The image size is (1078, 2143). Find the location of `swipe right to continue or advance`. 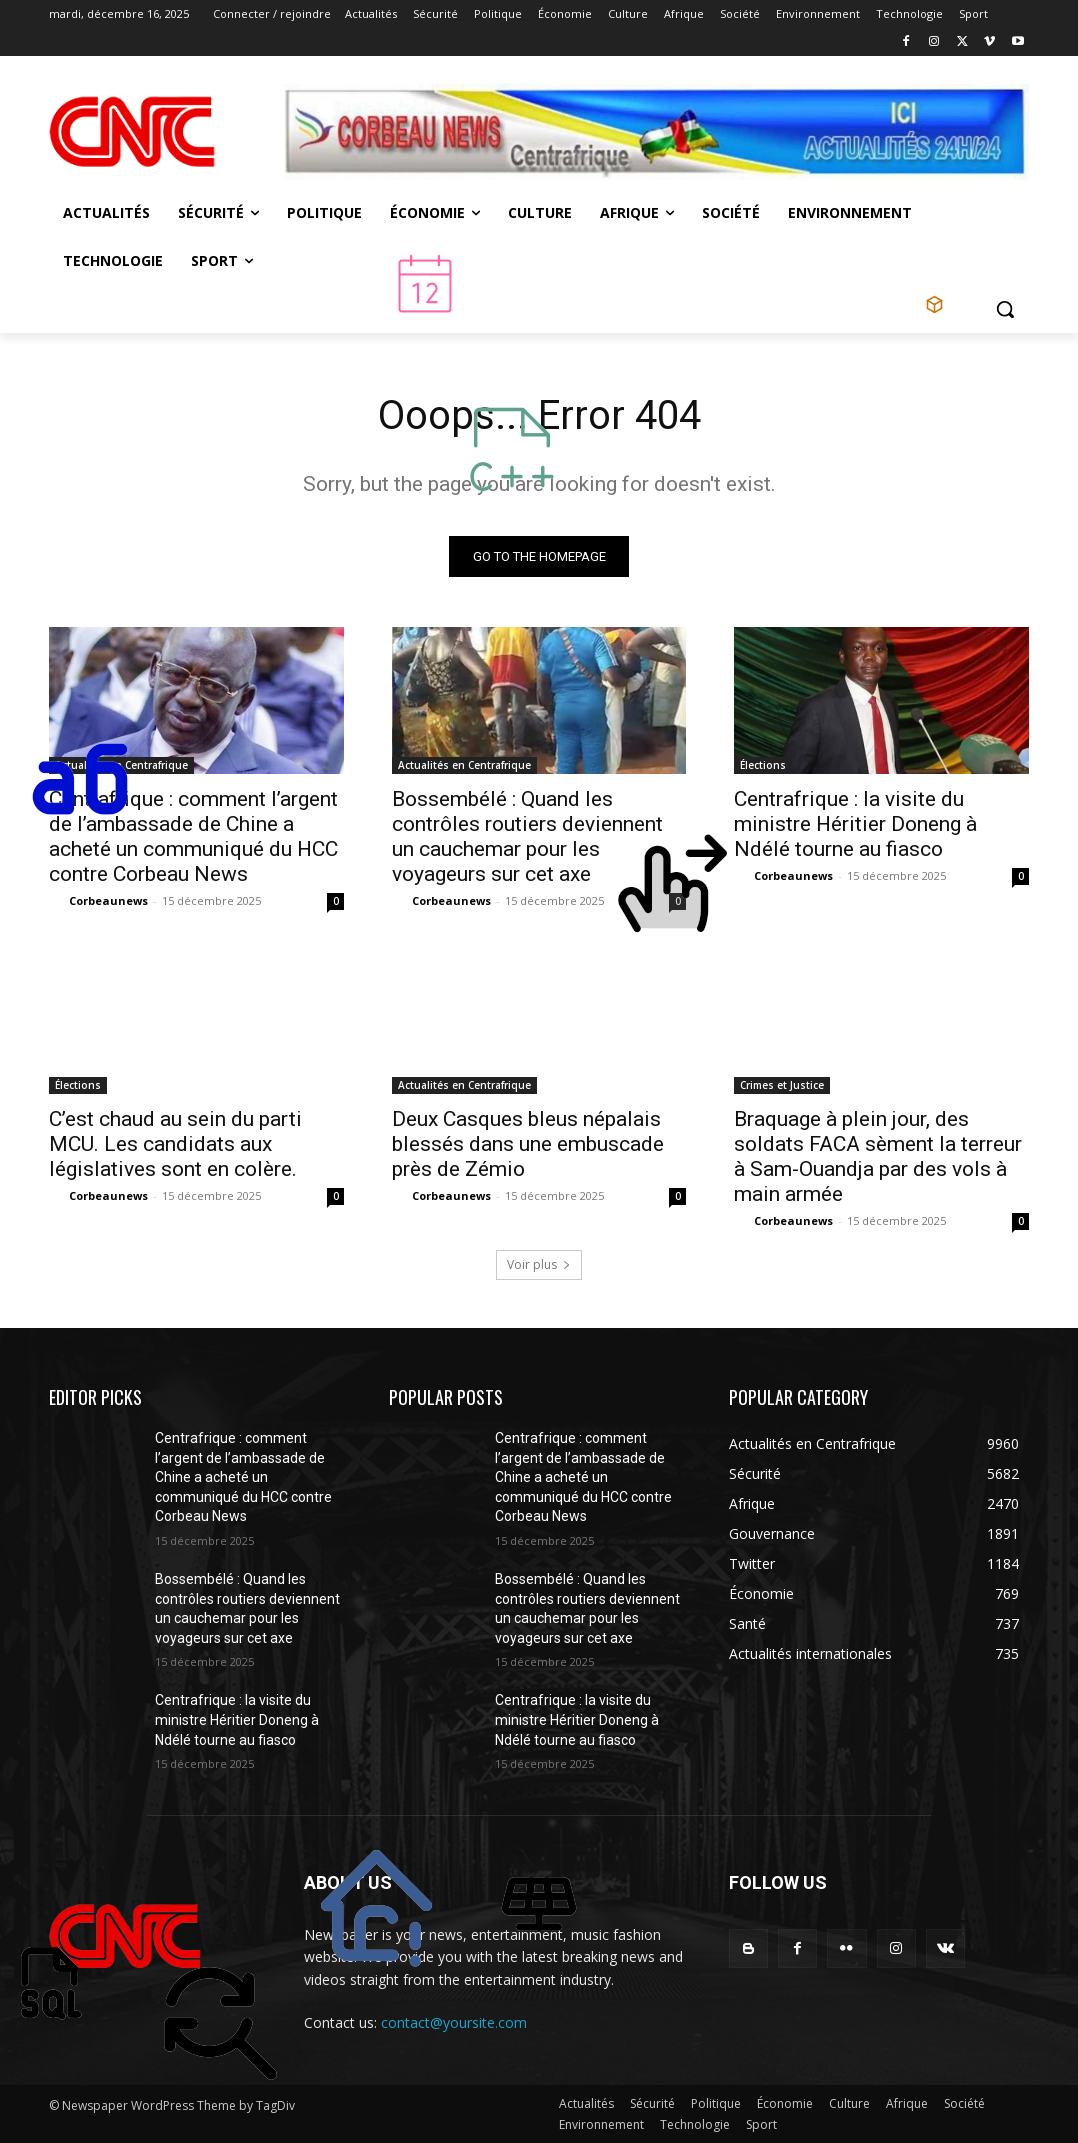

swipe right to continue or advance is located at coordinates (667, 887).